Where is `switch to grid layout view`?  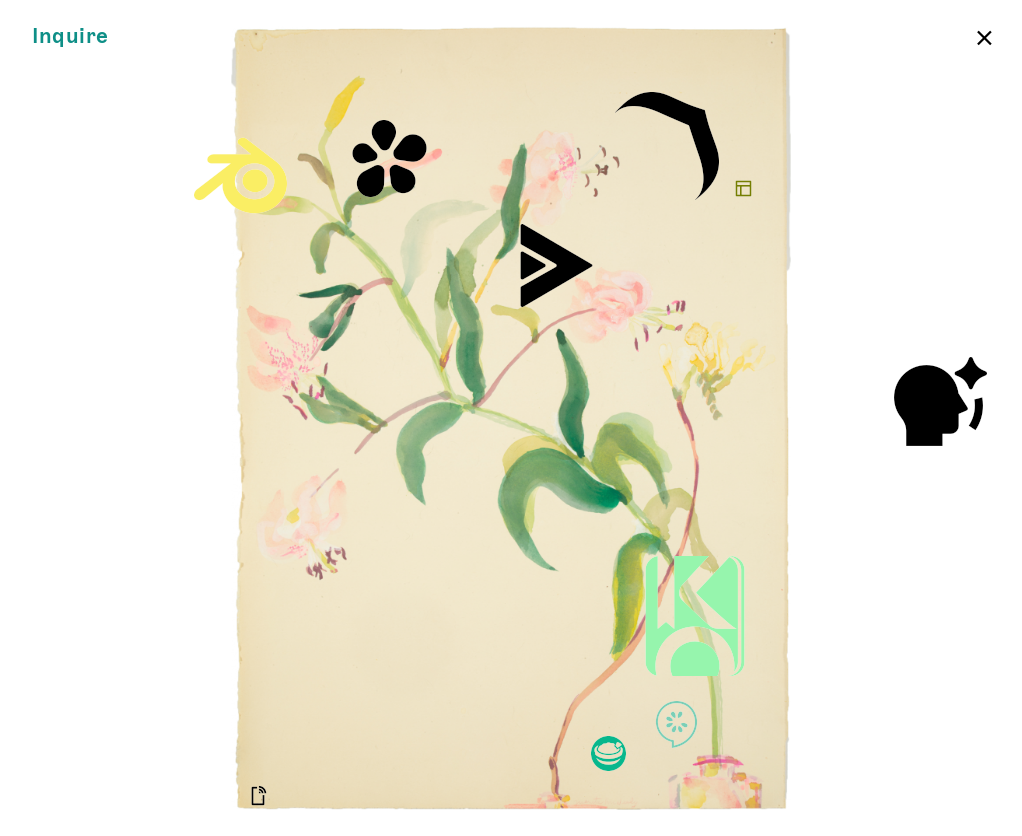 switch to grid layout view is located at coordinates (743, 188).